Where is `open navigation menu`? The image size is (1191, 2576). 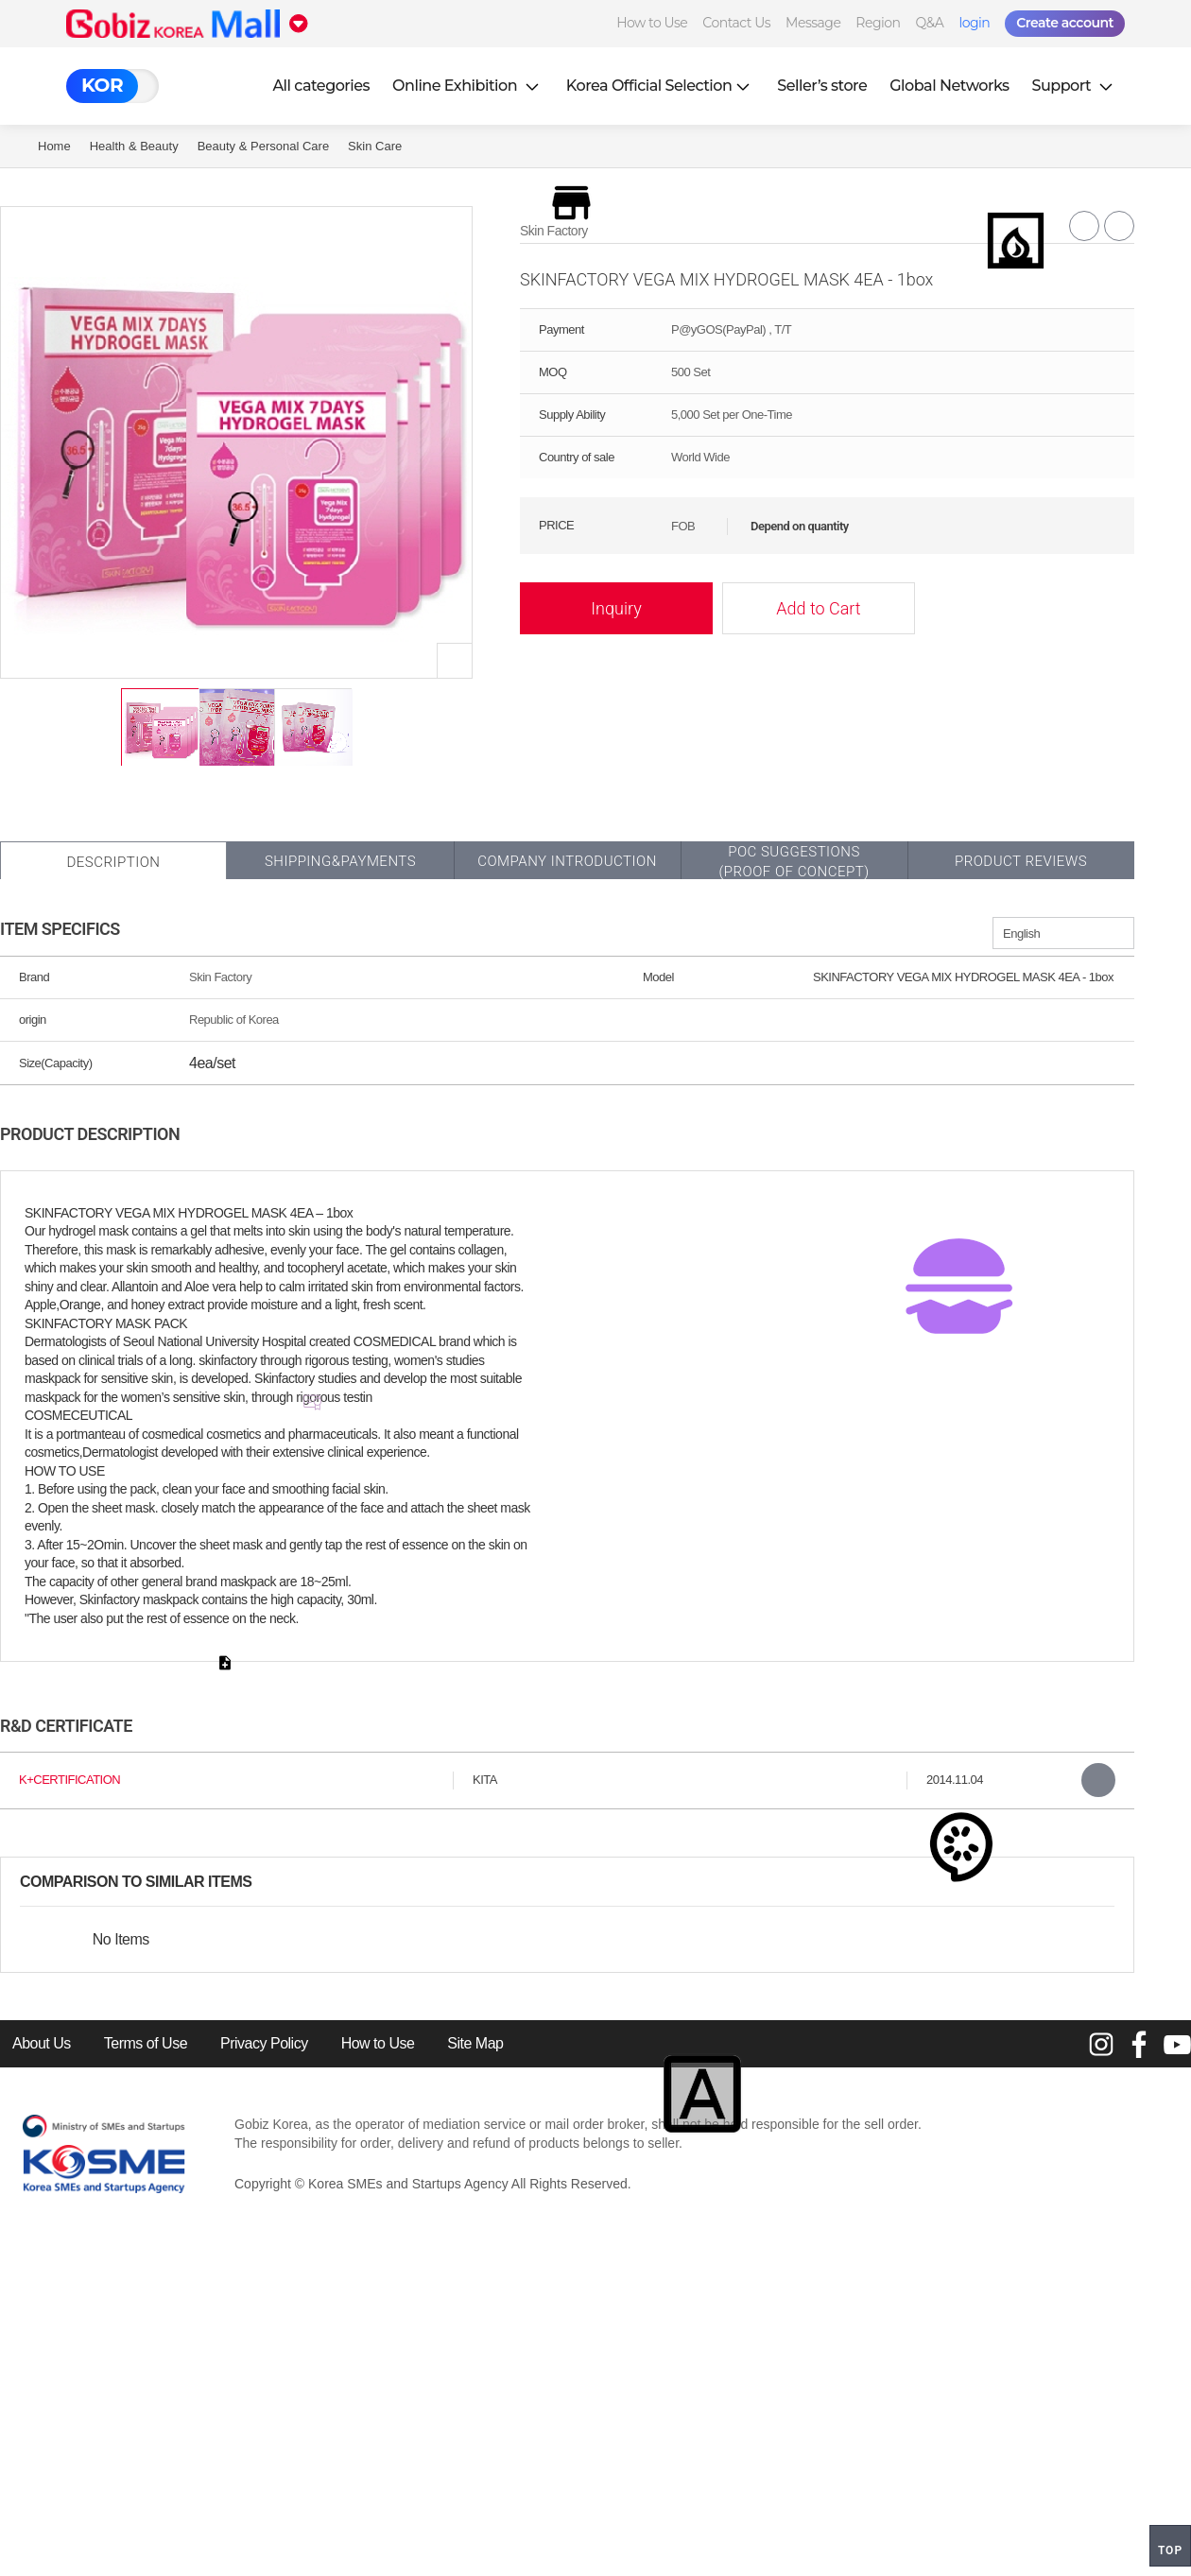 open navigation menu is located at coordinates (958, 1288).